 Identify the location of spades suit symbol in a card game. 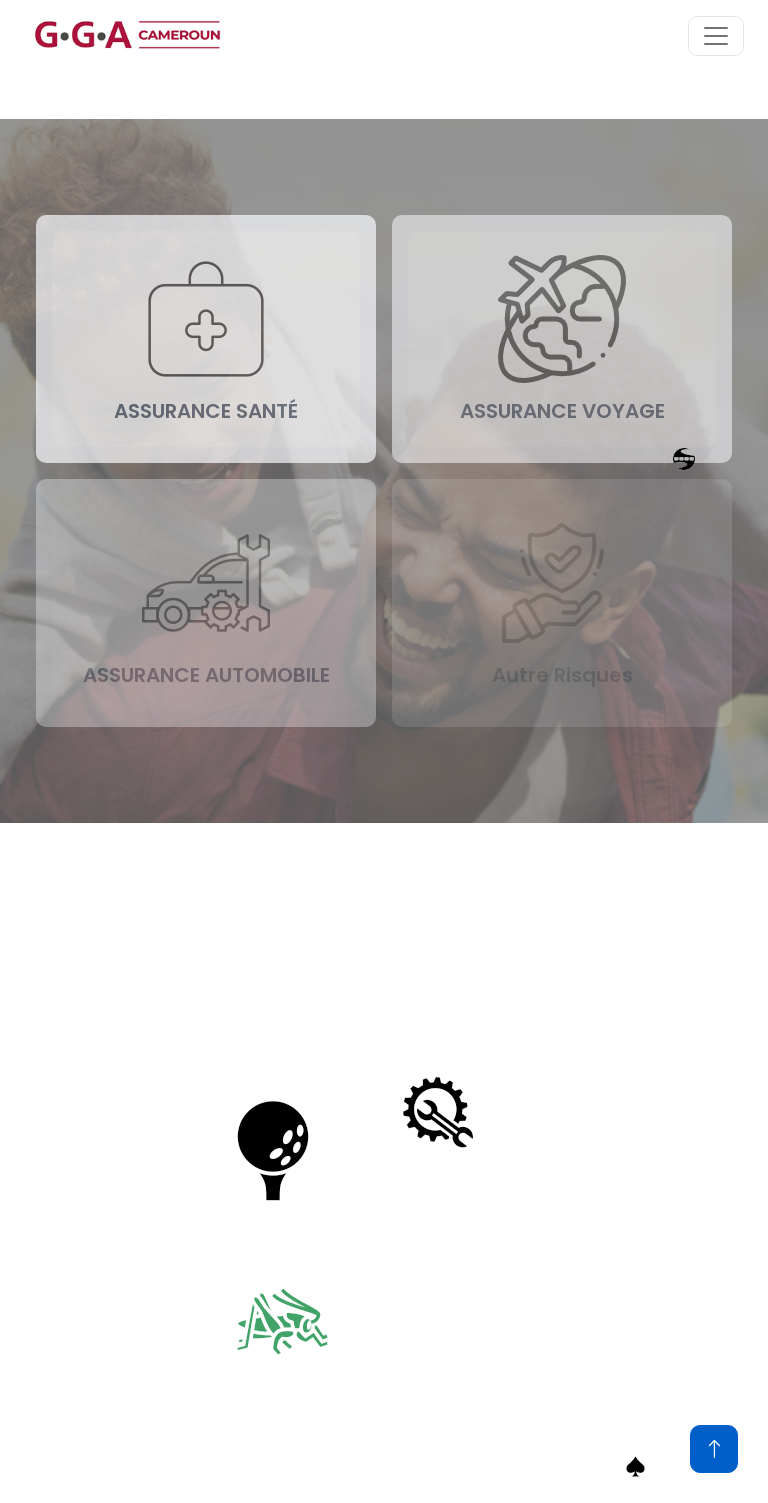
(635, 1466).